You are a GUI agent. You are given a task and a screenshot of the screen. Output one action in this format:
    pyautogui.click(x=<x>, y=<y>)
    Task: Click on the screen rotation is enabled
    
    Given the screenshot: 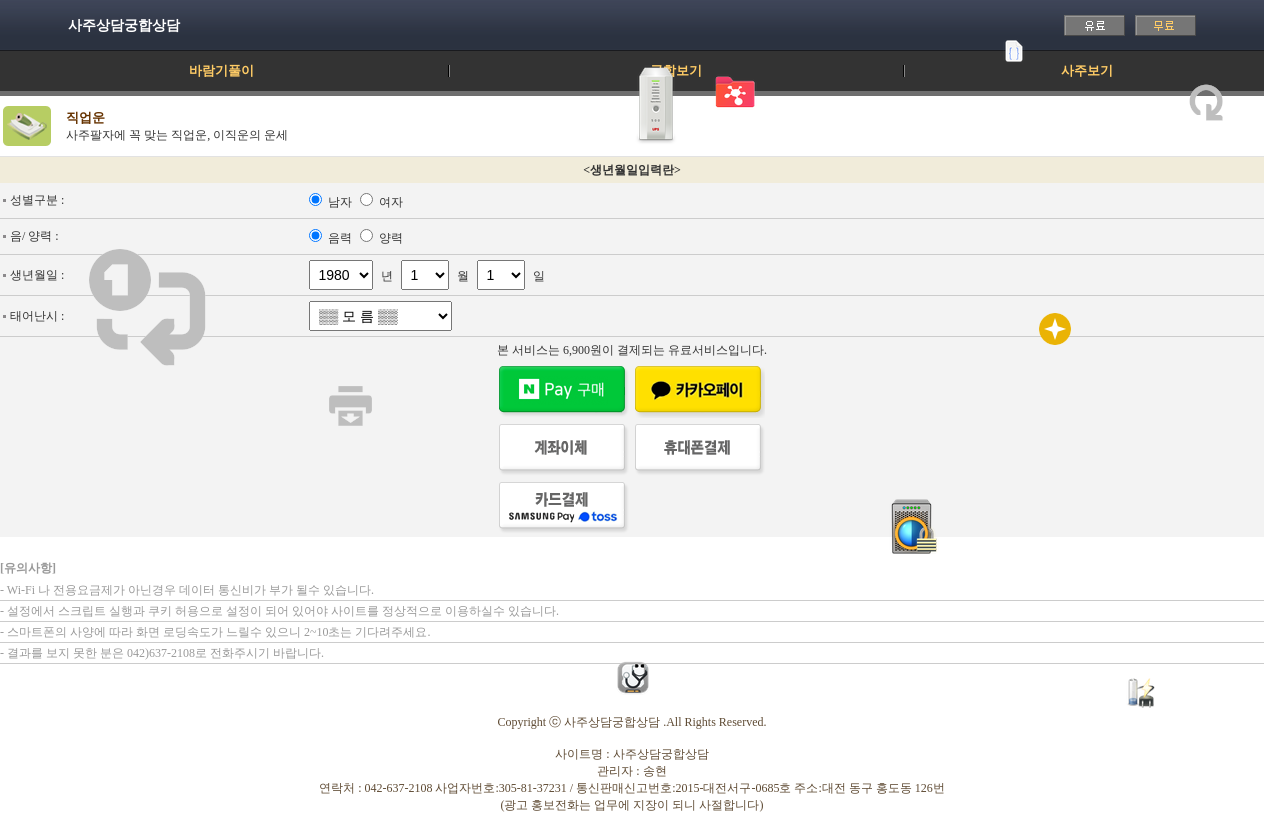 What is the action you would take?
    pyautogui.click(x=1206, y=104)
    